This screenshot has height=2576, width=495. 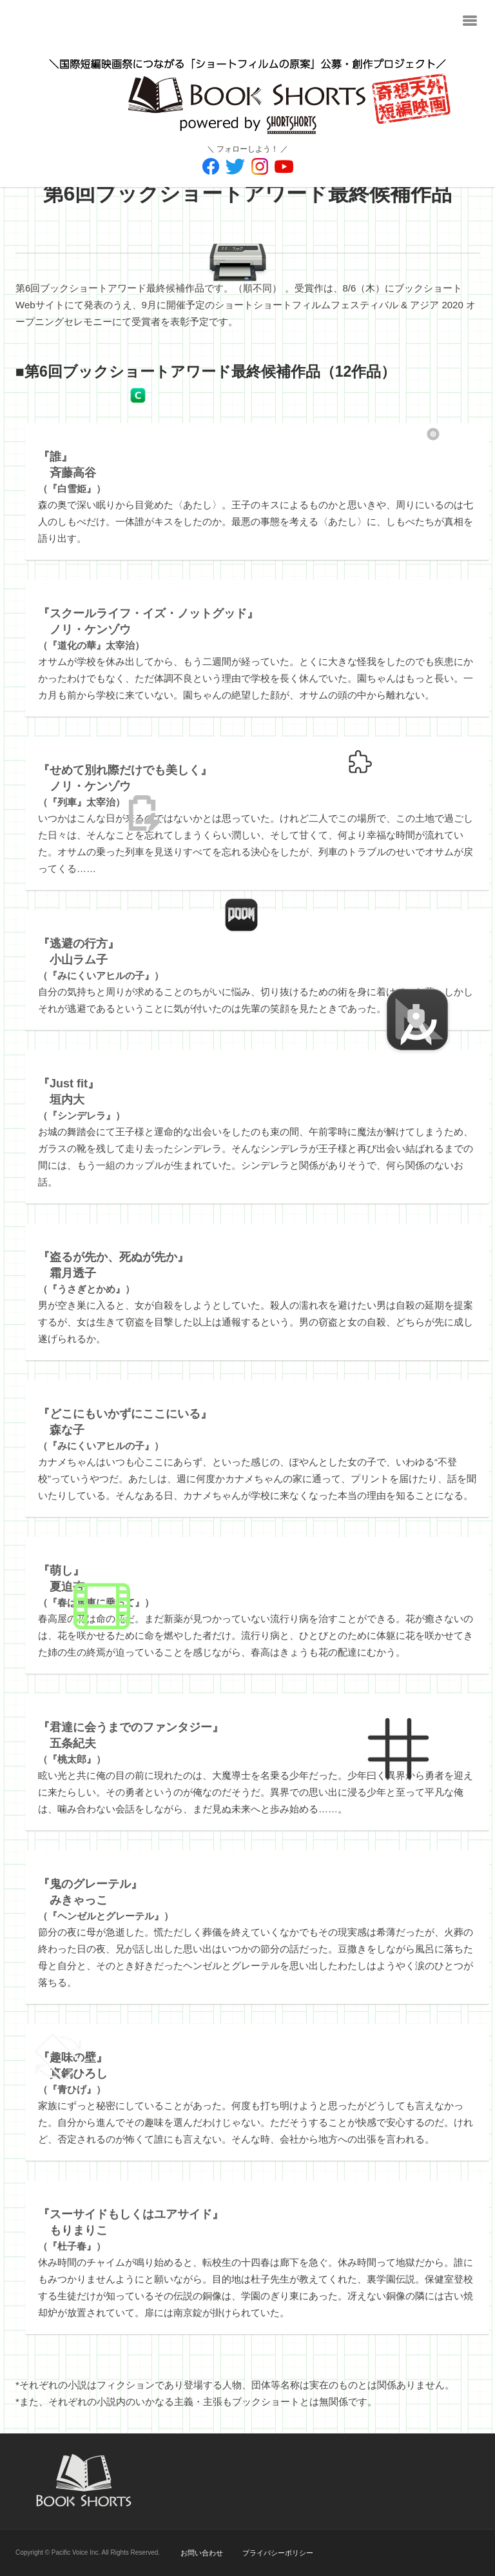 I want to click on open the connectagram word puzzle game, so click(x=138, y=395).